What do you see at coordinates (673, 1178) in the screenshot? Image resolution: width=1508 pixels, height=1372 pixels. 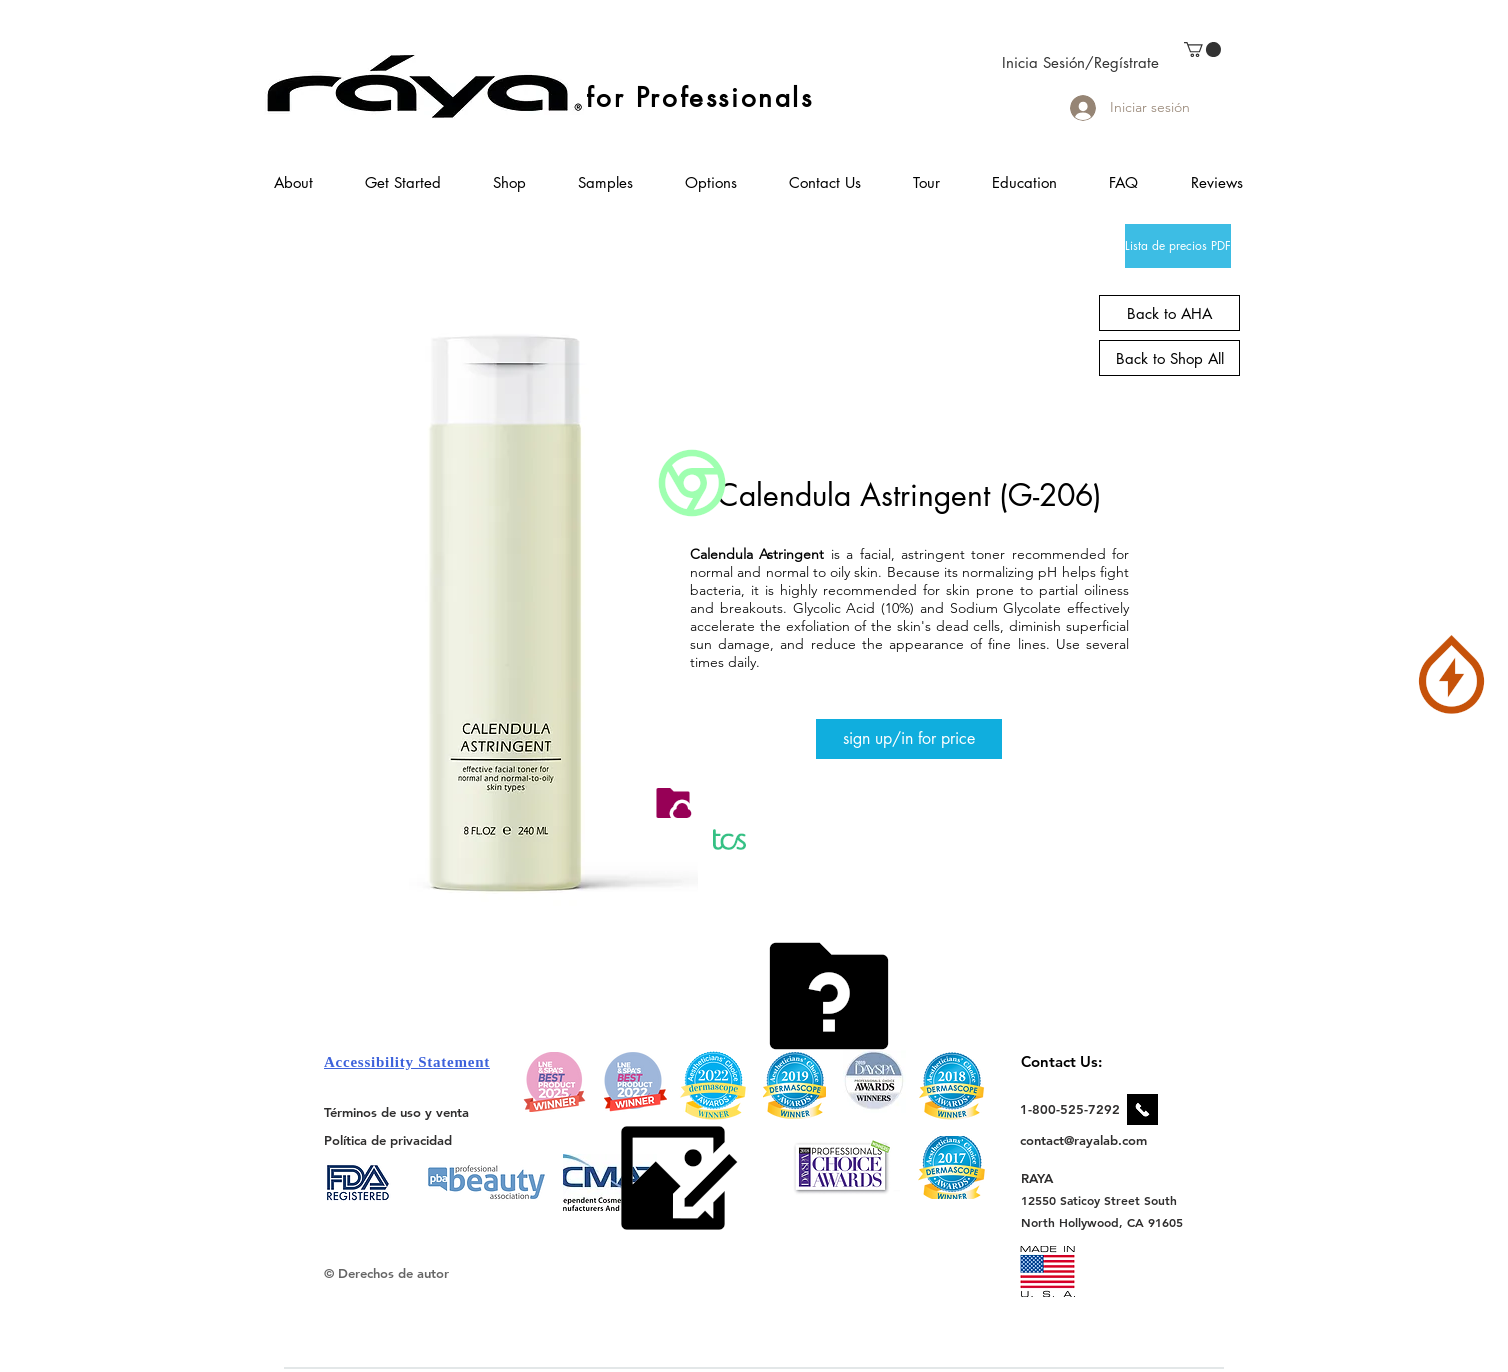 I see `edit or modify an image` at bounding box center [673, 1178].